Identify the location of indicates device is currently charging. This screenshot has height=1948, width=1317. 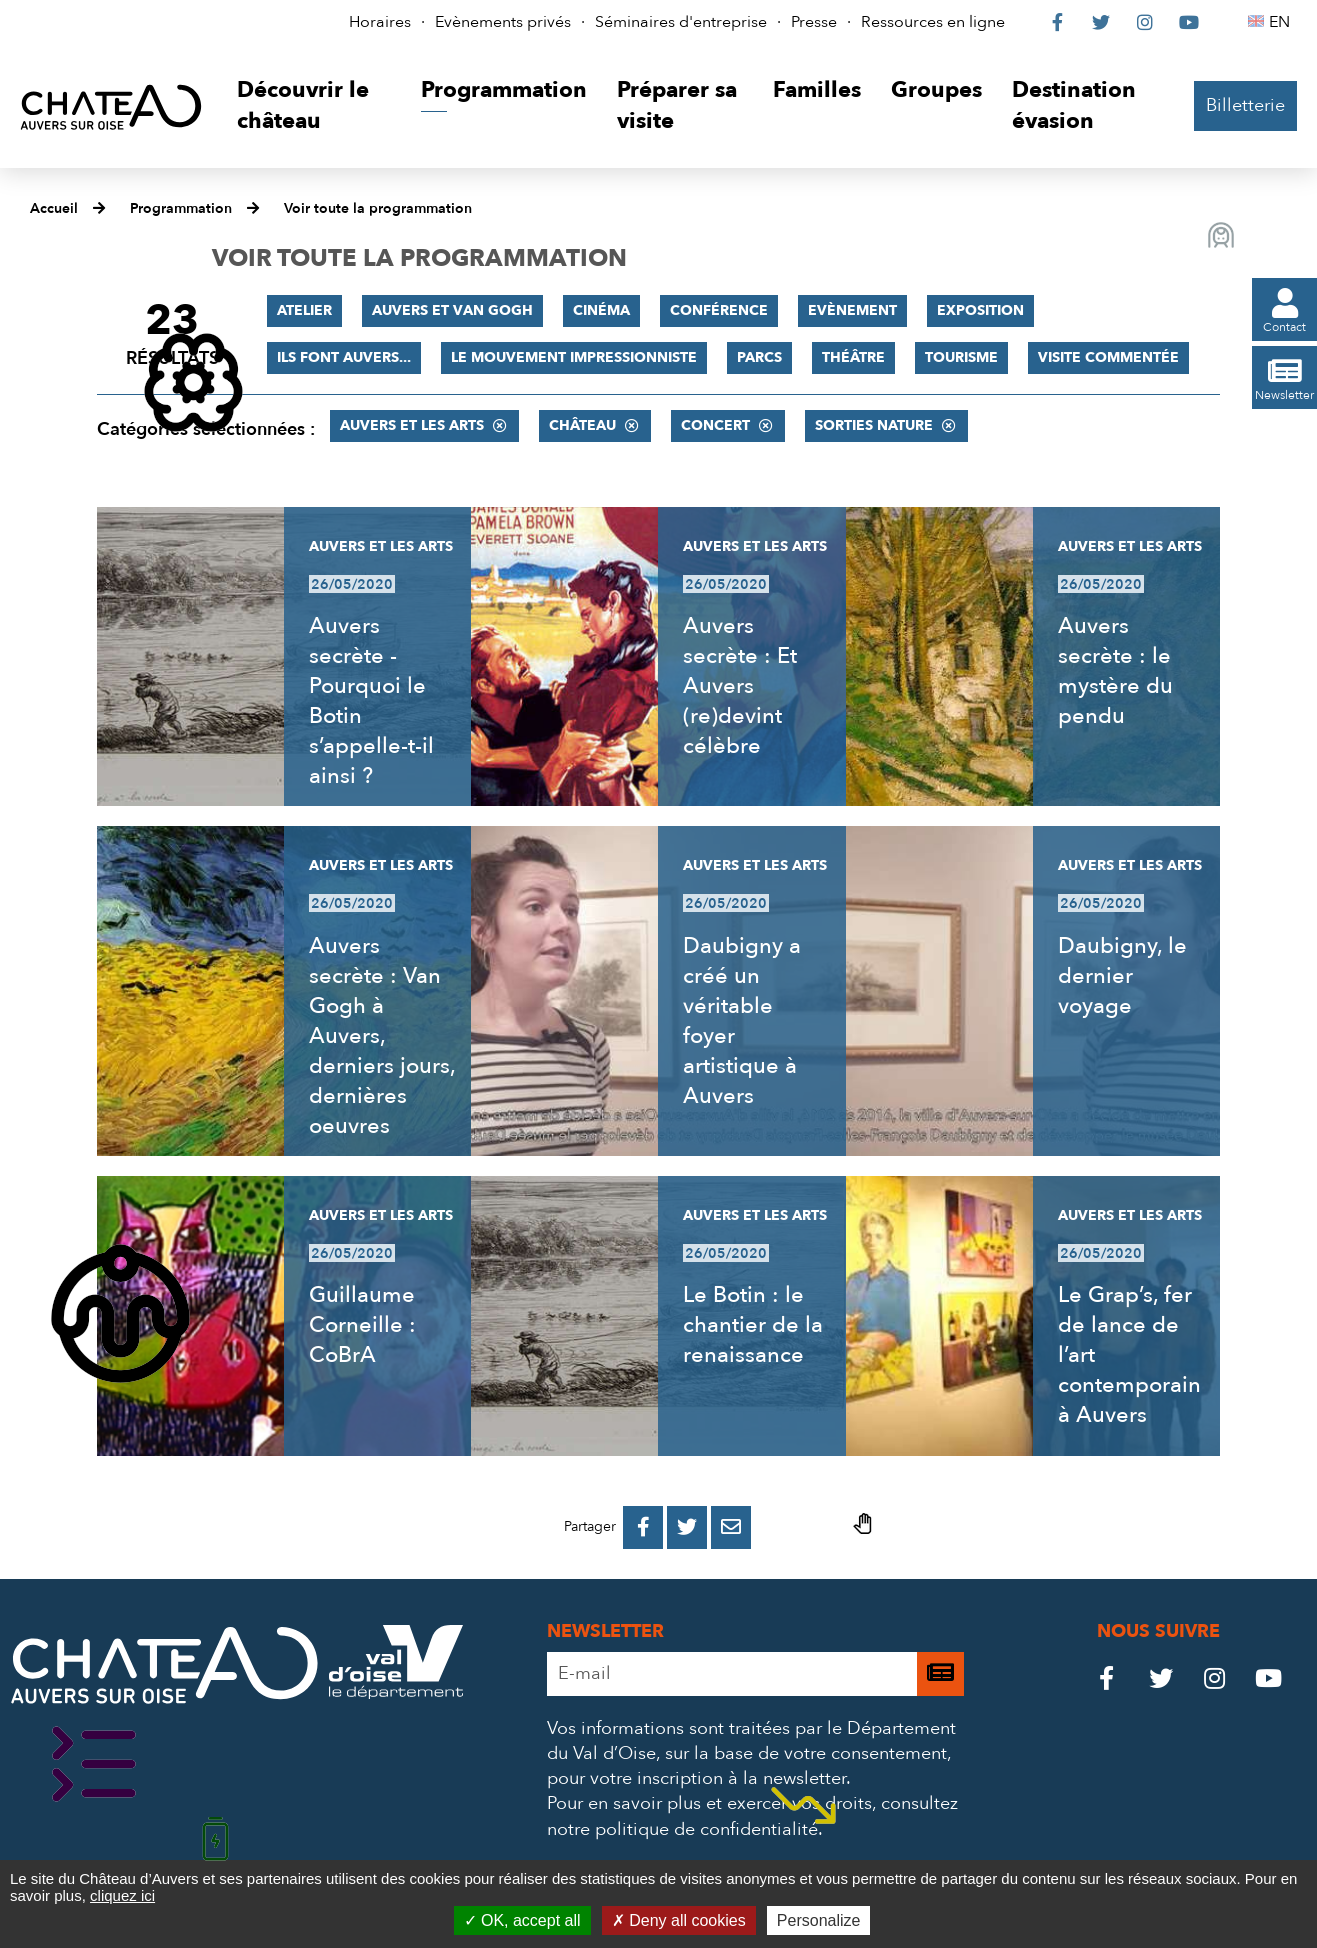
(215, 1839).